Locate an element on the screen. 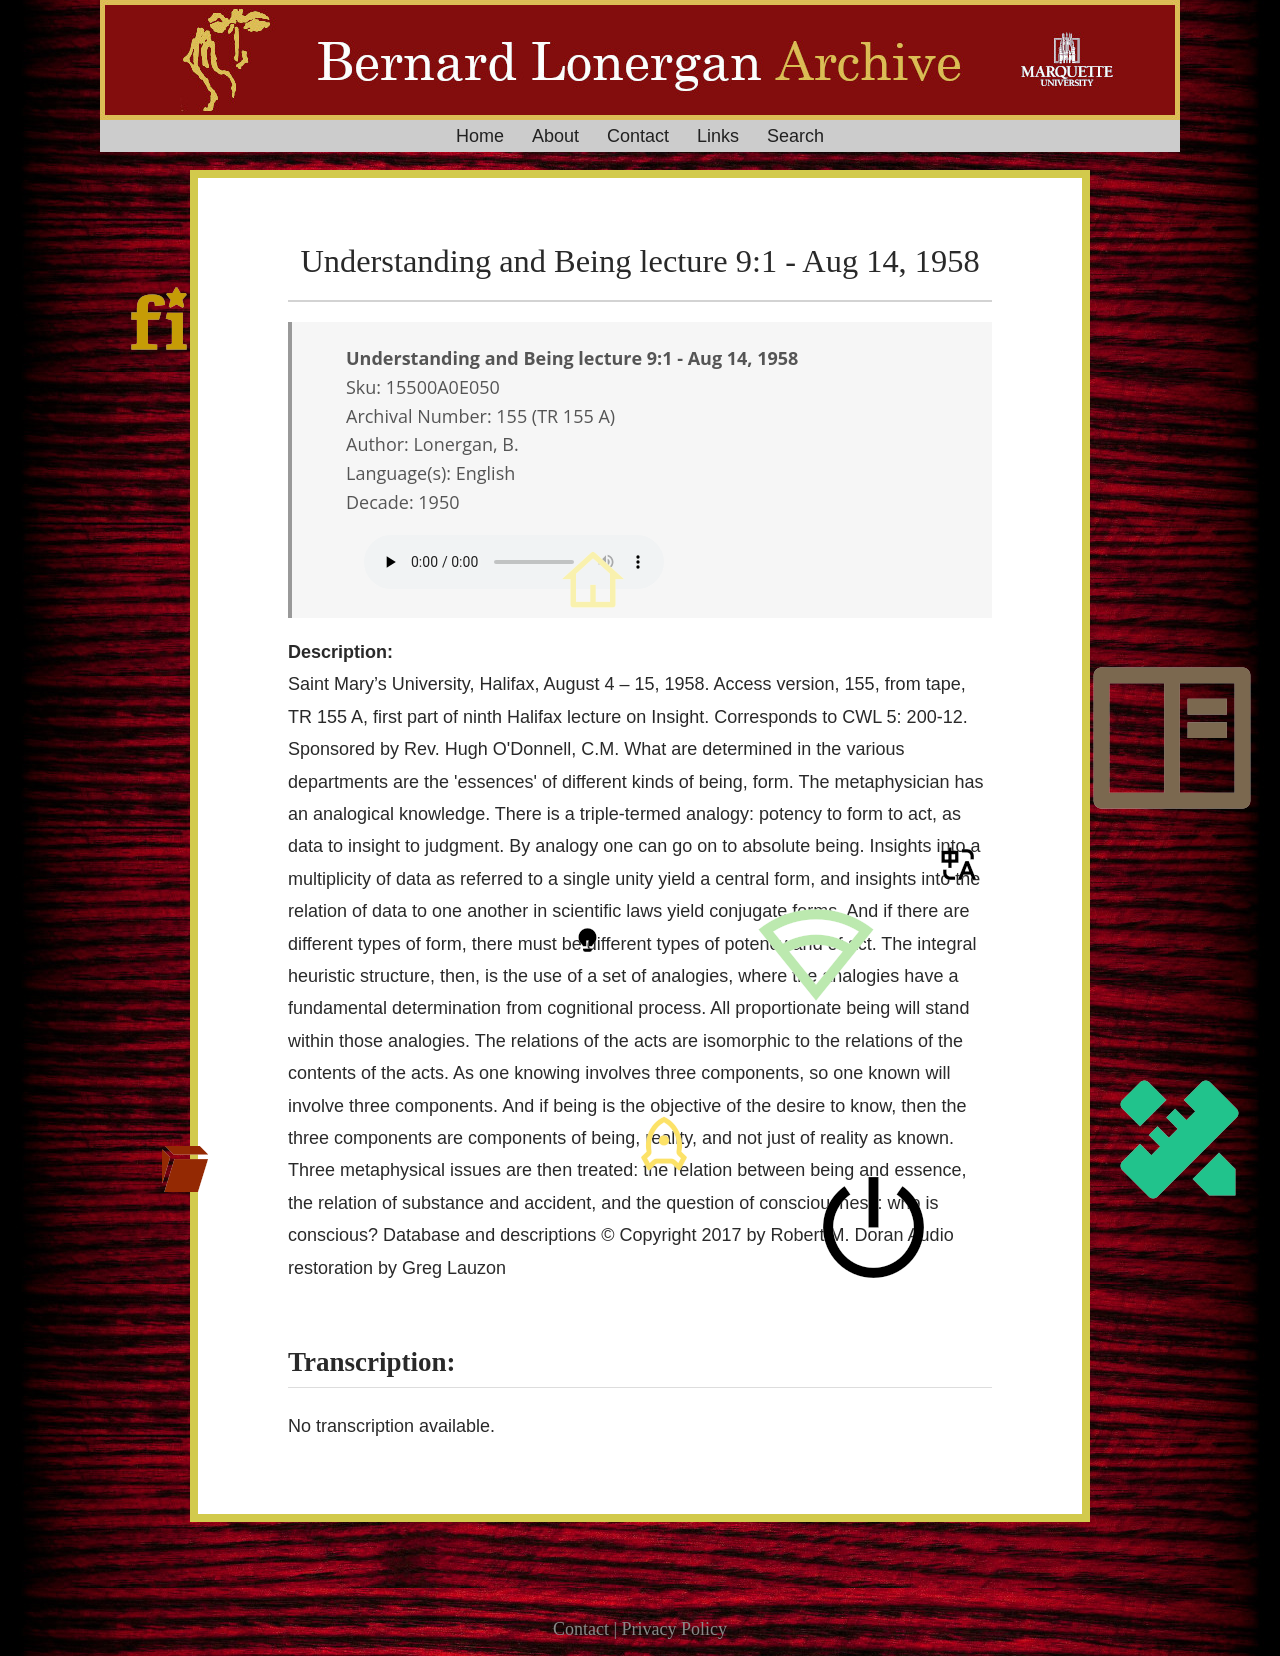  translate text to another language is located at coordinates (958, 864).